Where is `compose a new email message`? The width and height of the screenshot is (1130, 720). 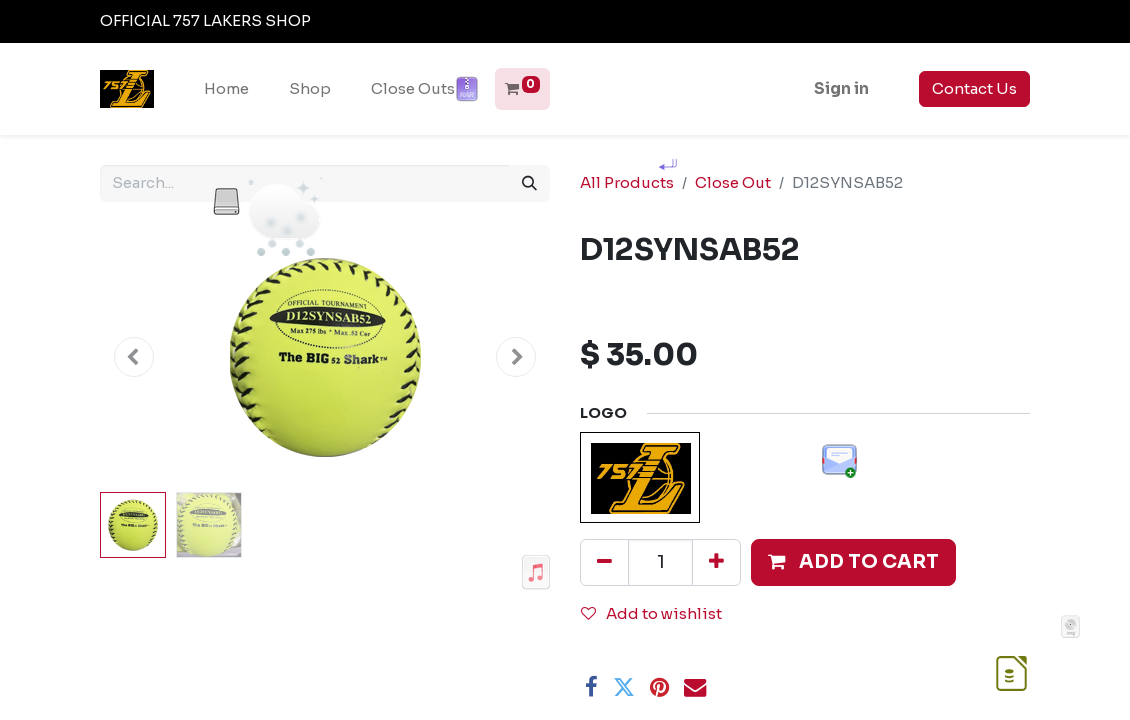
compose a new email message is located at coordinates (839, 459).